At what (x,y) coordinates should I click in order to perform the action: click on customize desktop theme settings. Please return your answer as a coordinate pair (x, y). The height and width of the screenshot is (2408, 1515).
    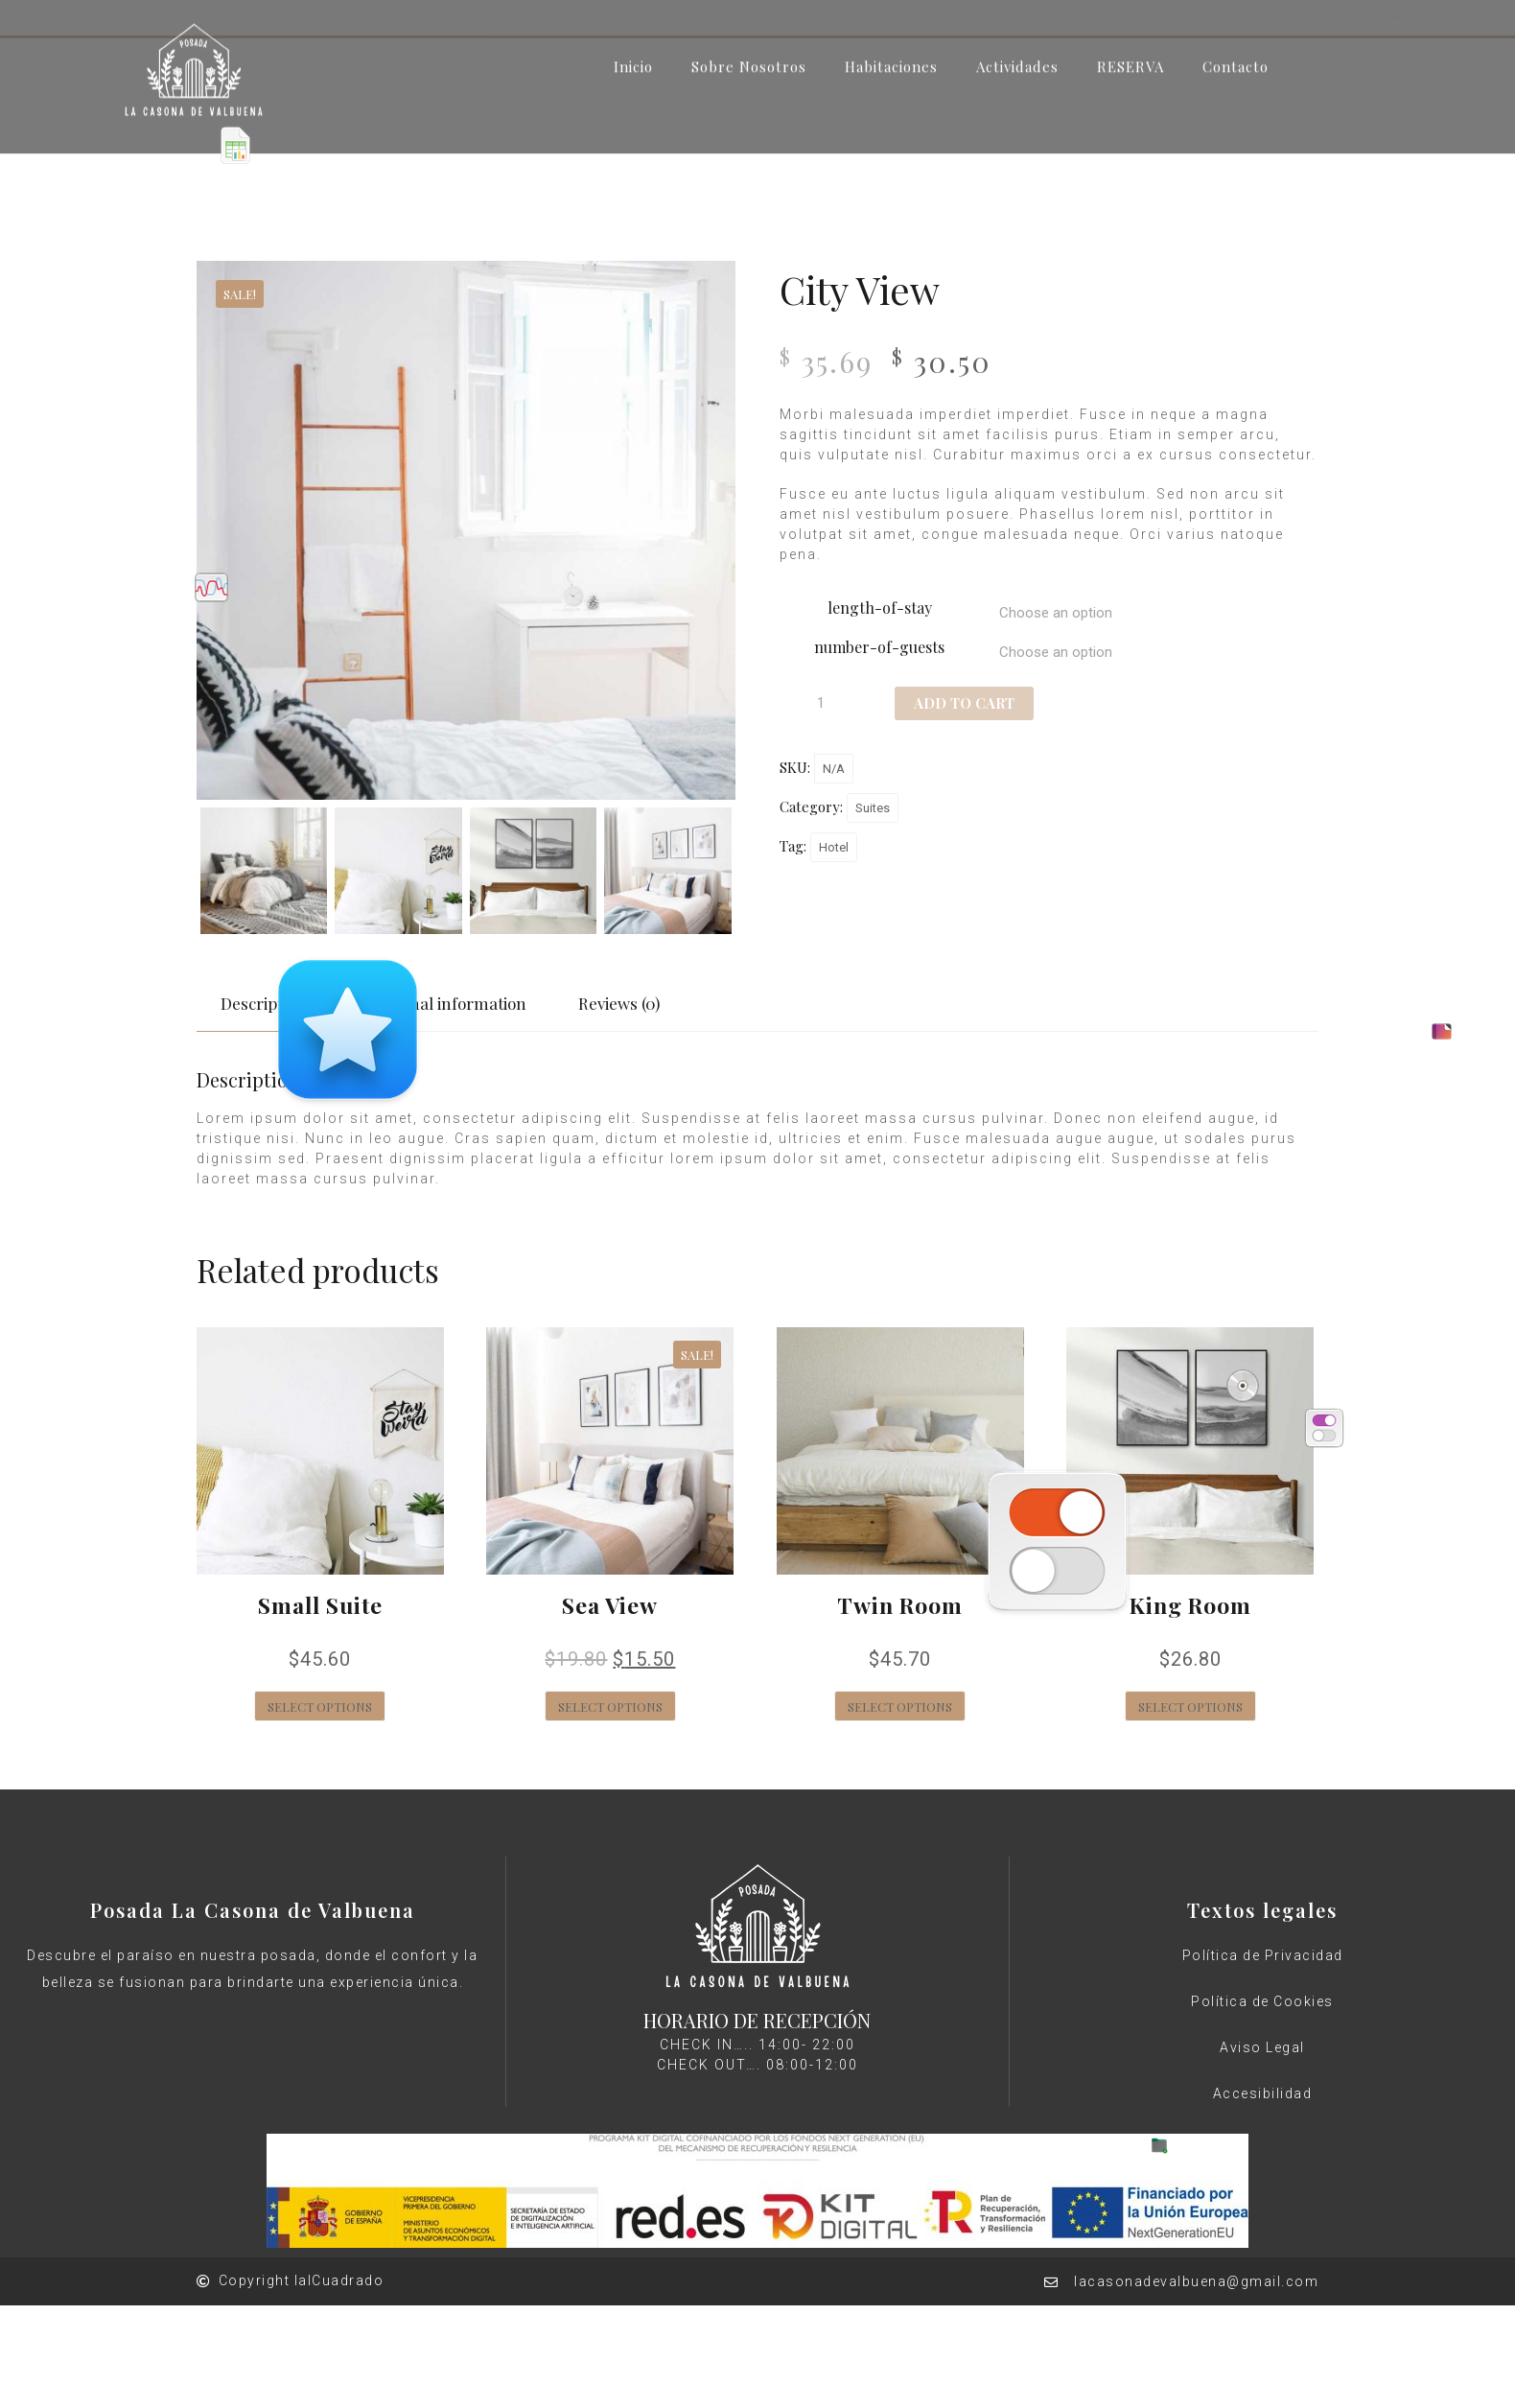
    Looking at the image, I should click on (1441, 1031).